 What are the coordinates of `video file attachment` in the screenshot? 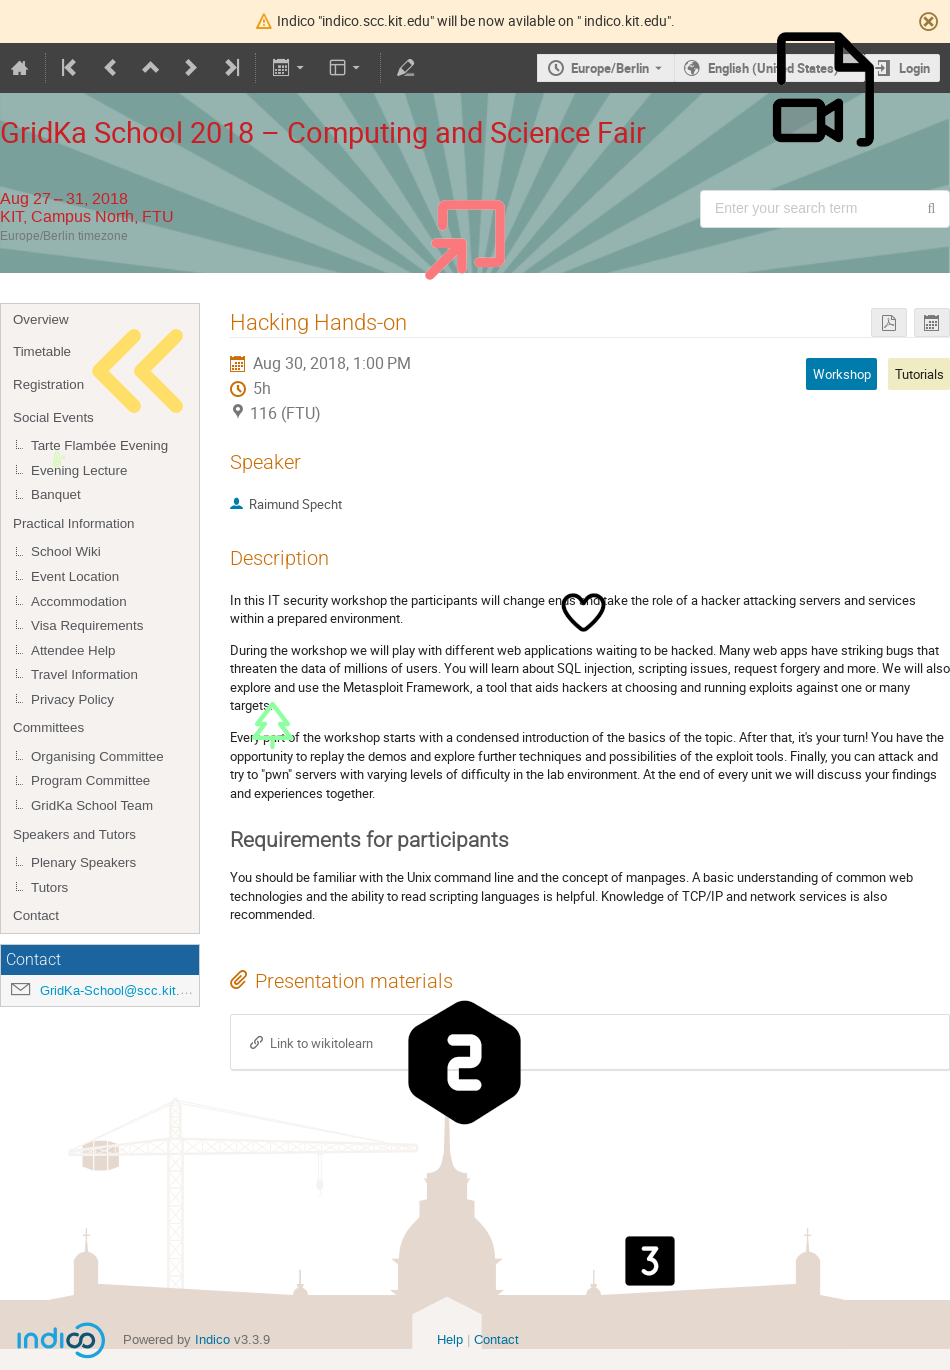 It's located at (825, 89).